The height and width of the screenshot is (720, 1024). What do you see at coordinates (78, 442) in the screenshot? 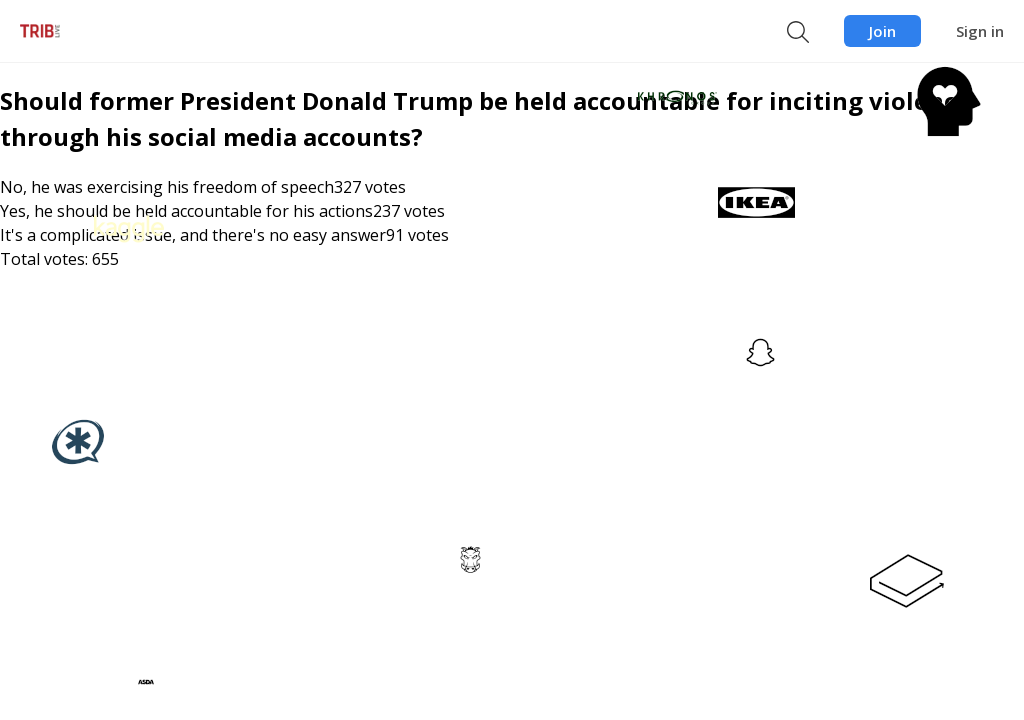
I see `asterisk open-source telephony platform logo` at bounding box center [78, 442].